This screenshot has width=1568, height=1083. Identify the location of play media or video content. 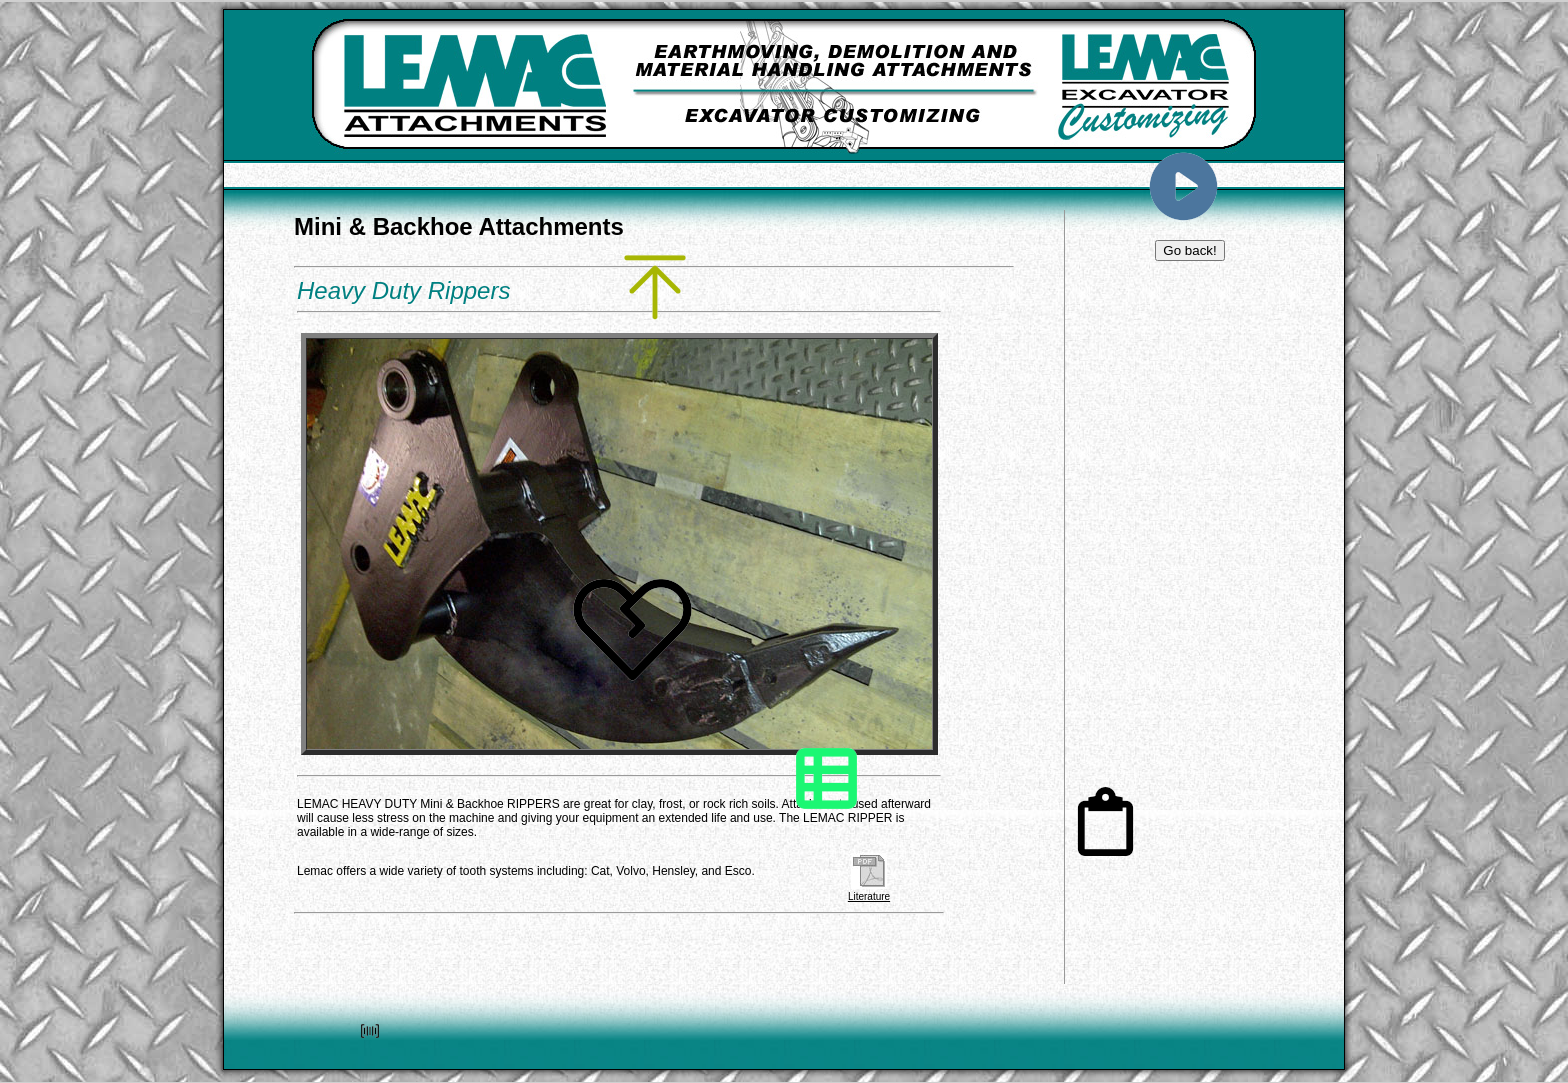
(1183, 186).